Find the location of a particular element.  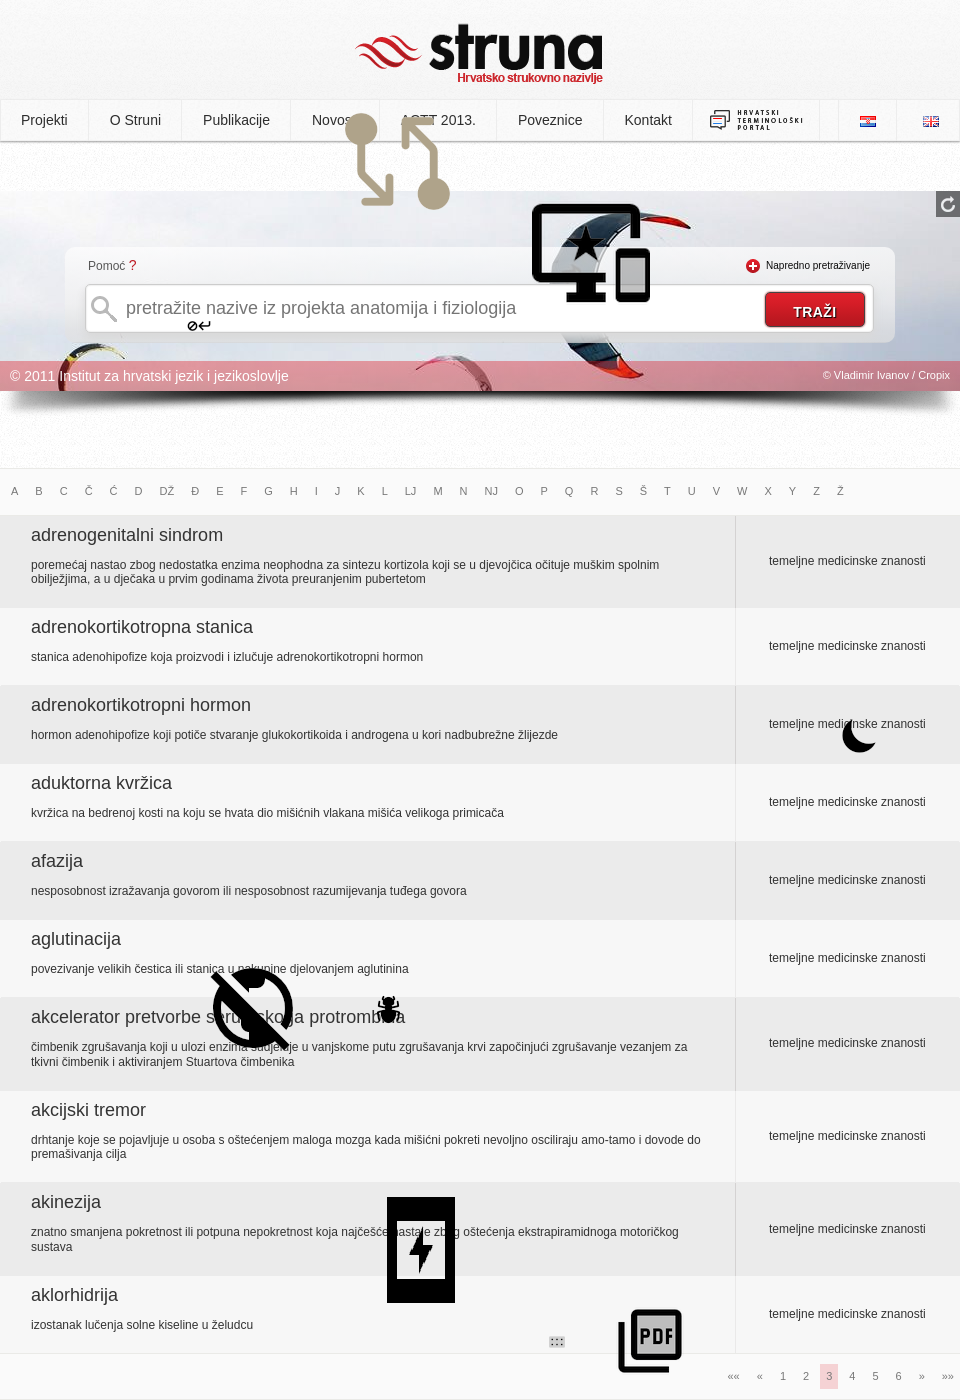

save or export as PDF is located at coordinates (650, 1341).